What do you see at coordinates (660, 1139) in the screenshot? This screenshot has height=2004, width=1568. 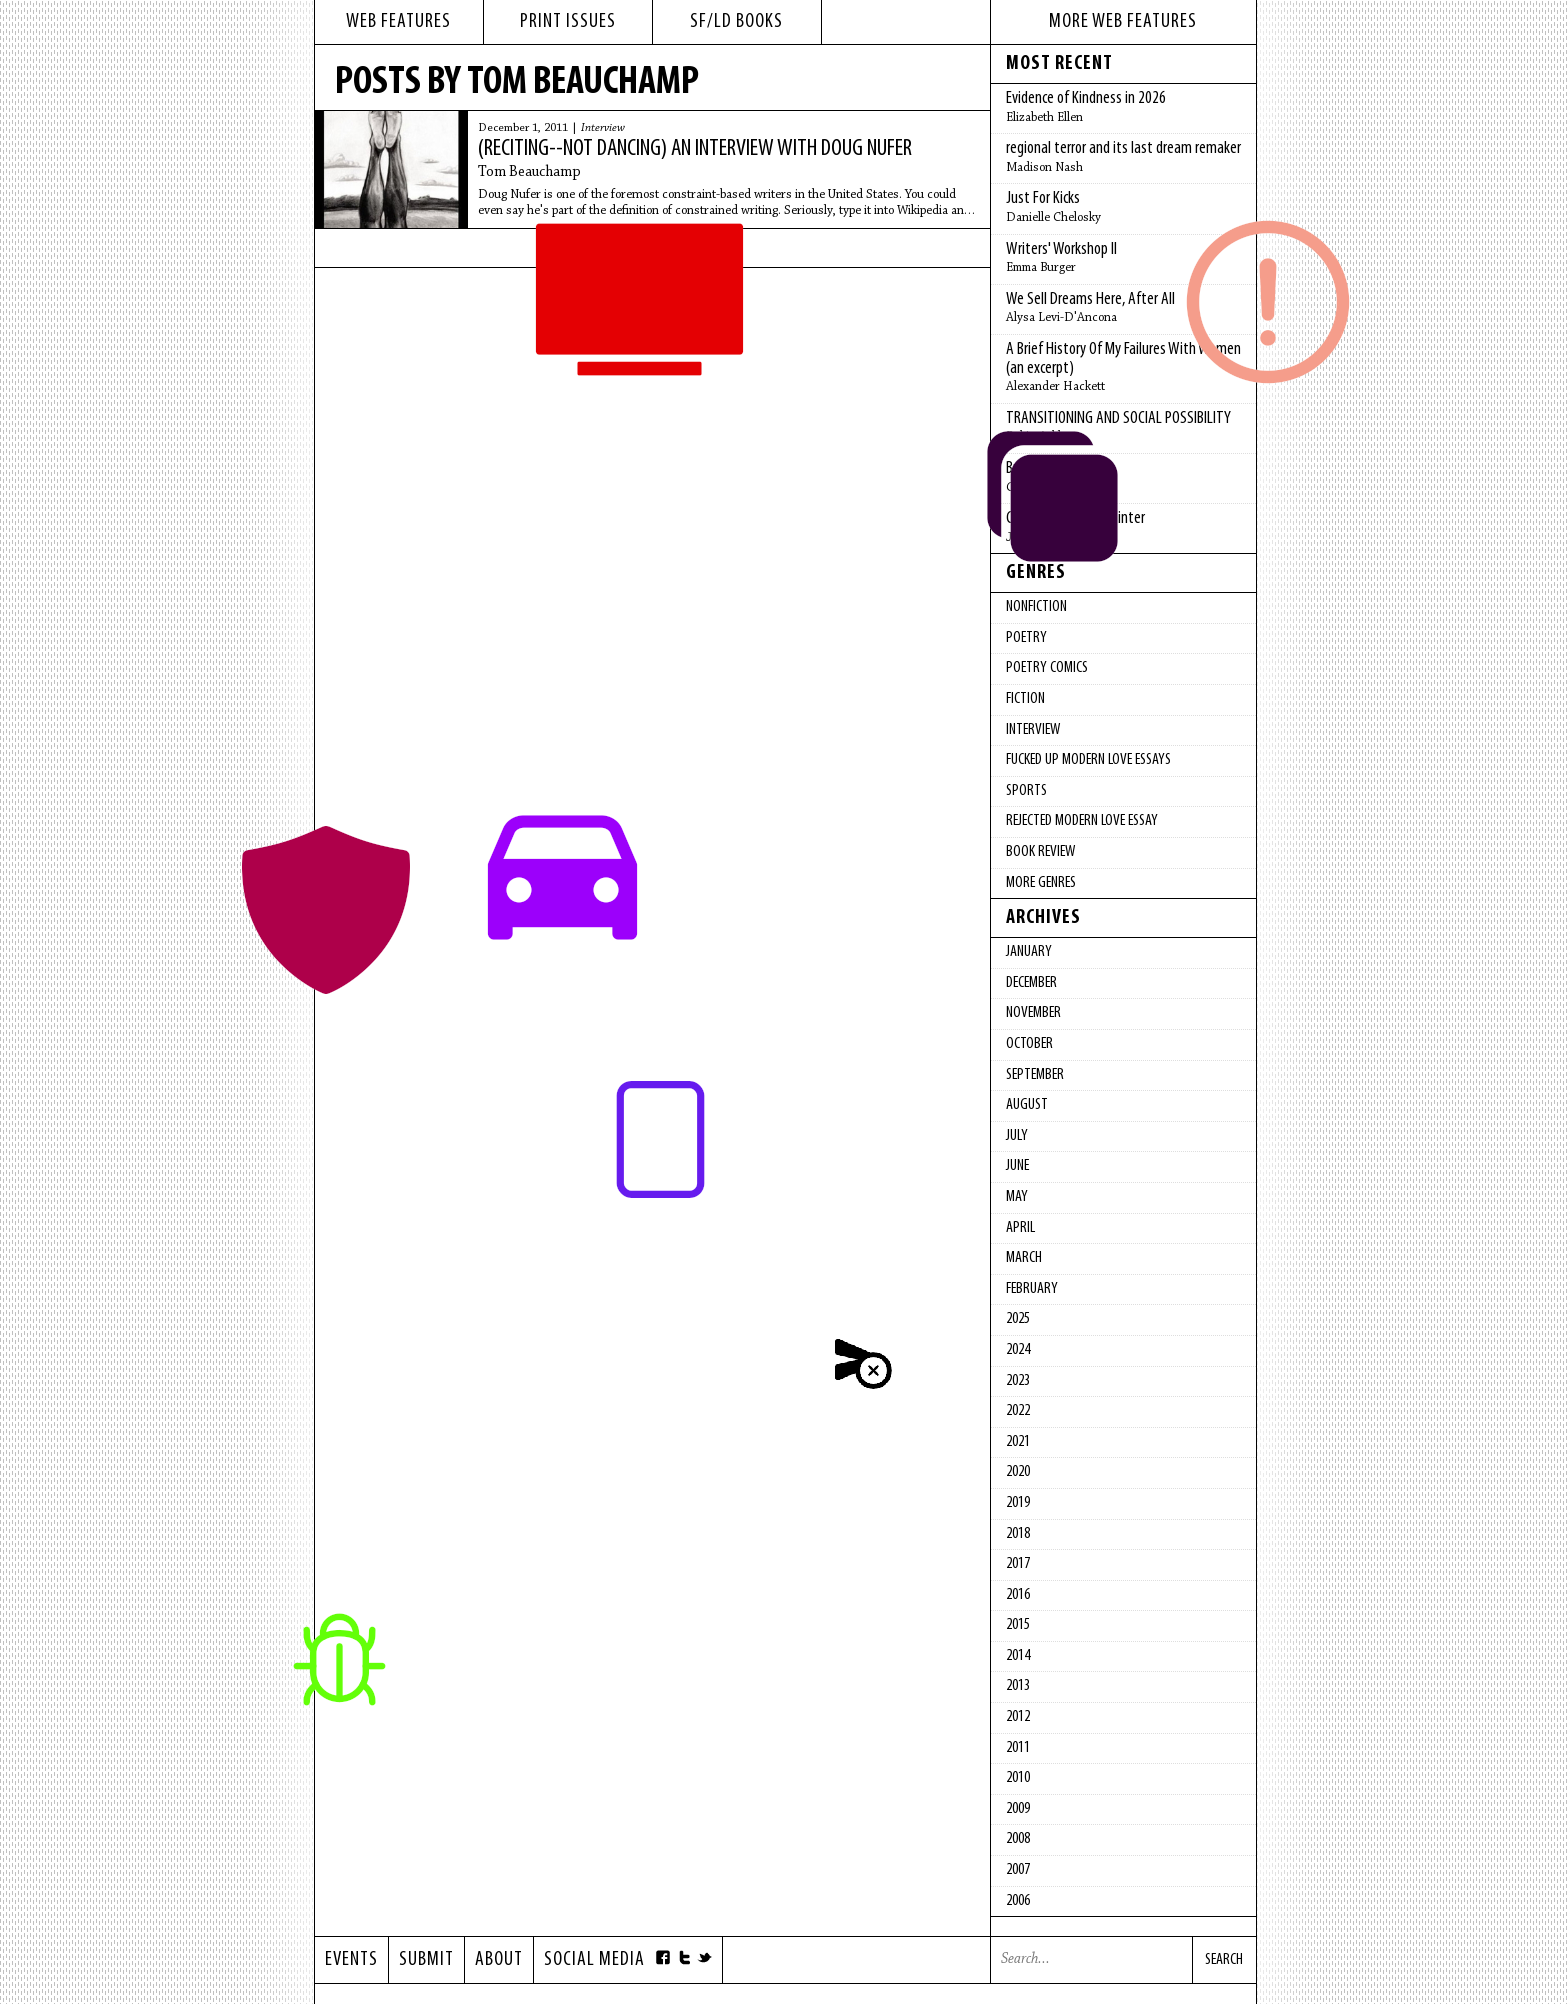 I see `switch to tablet view` at bounding box center [660, 1139].